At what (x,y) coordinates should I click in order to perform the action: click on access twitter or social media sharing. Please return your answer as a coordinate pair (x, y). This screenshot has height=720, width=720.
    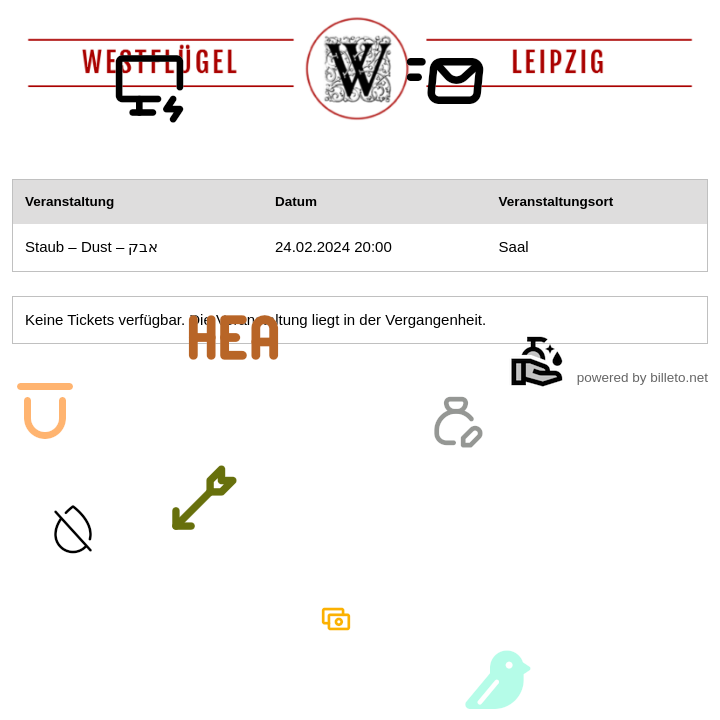
    Looking at the image, I should click on (499, 682).